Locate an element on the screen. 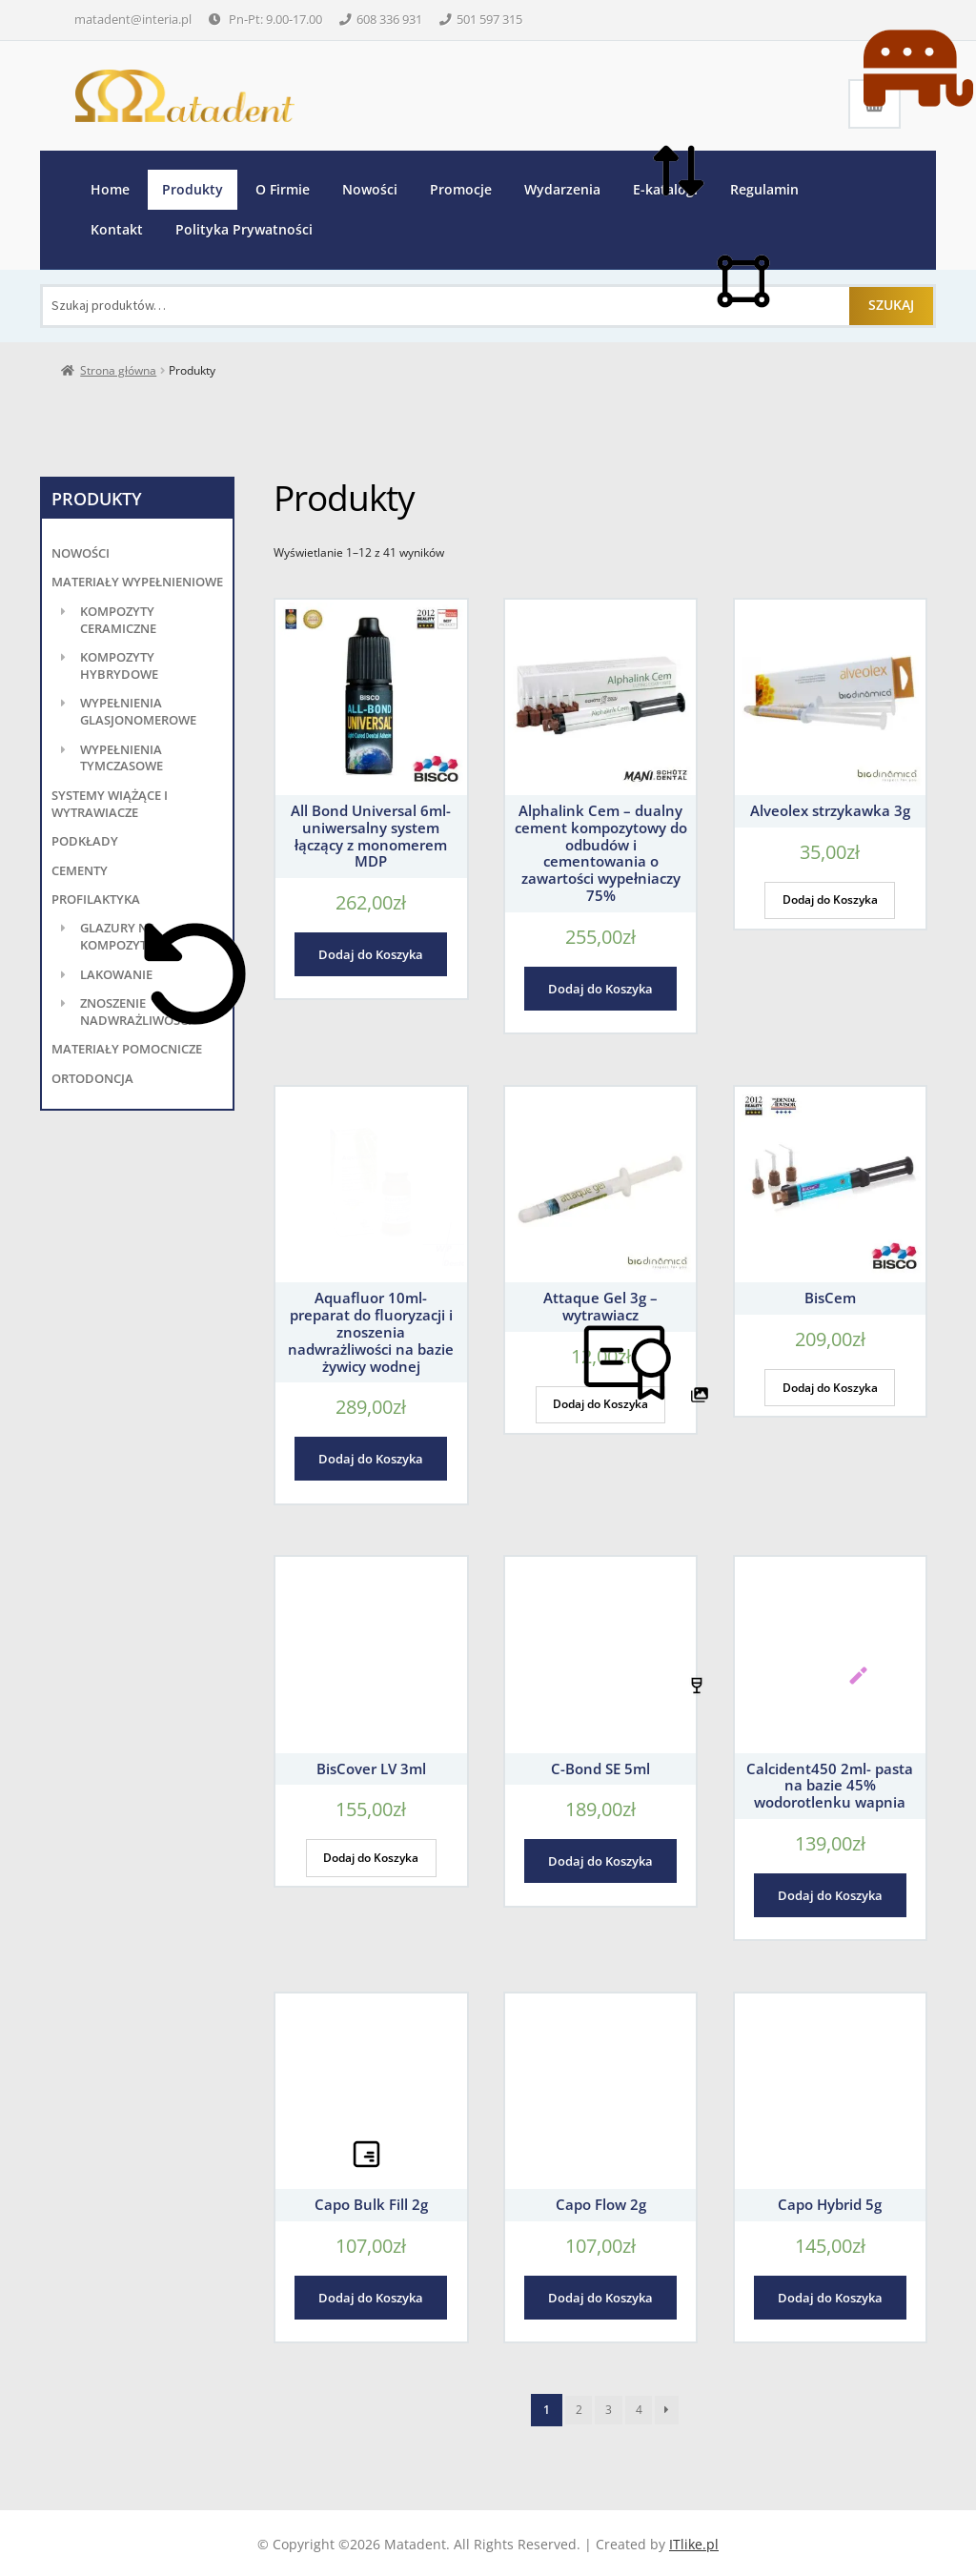  align content to bottom-right of container is located at coordinates (366, 2154).